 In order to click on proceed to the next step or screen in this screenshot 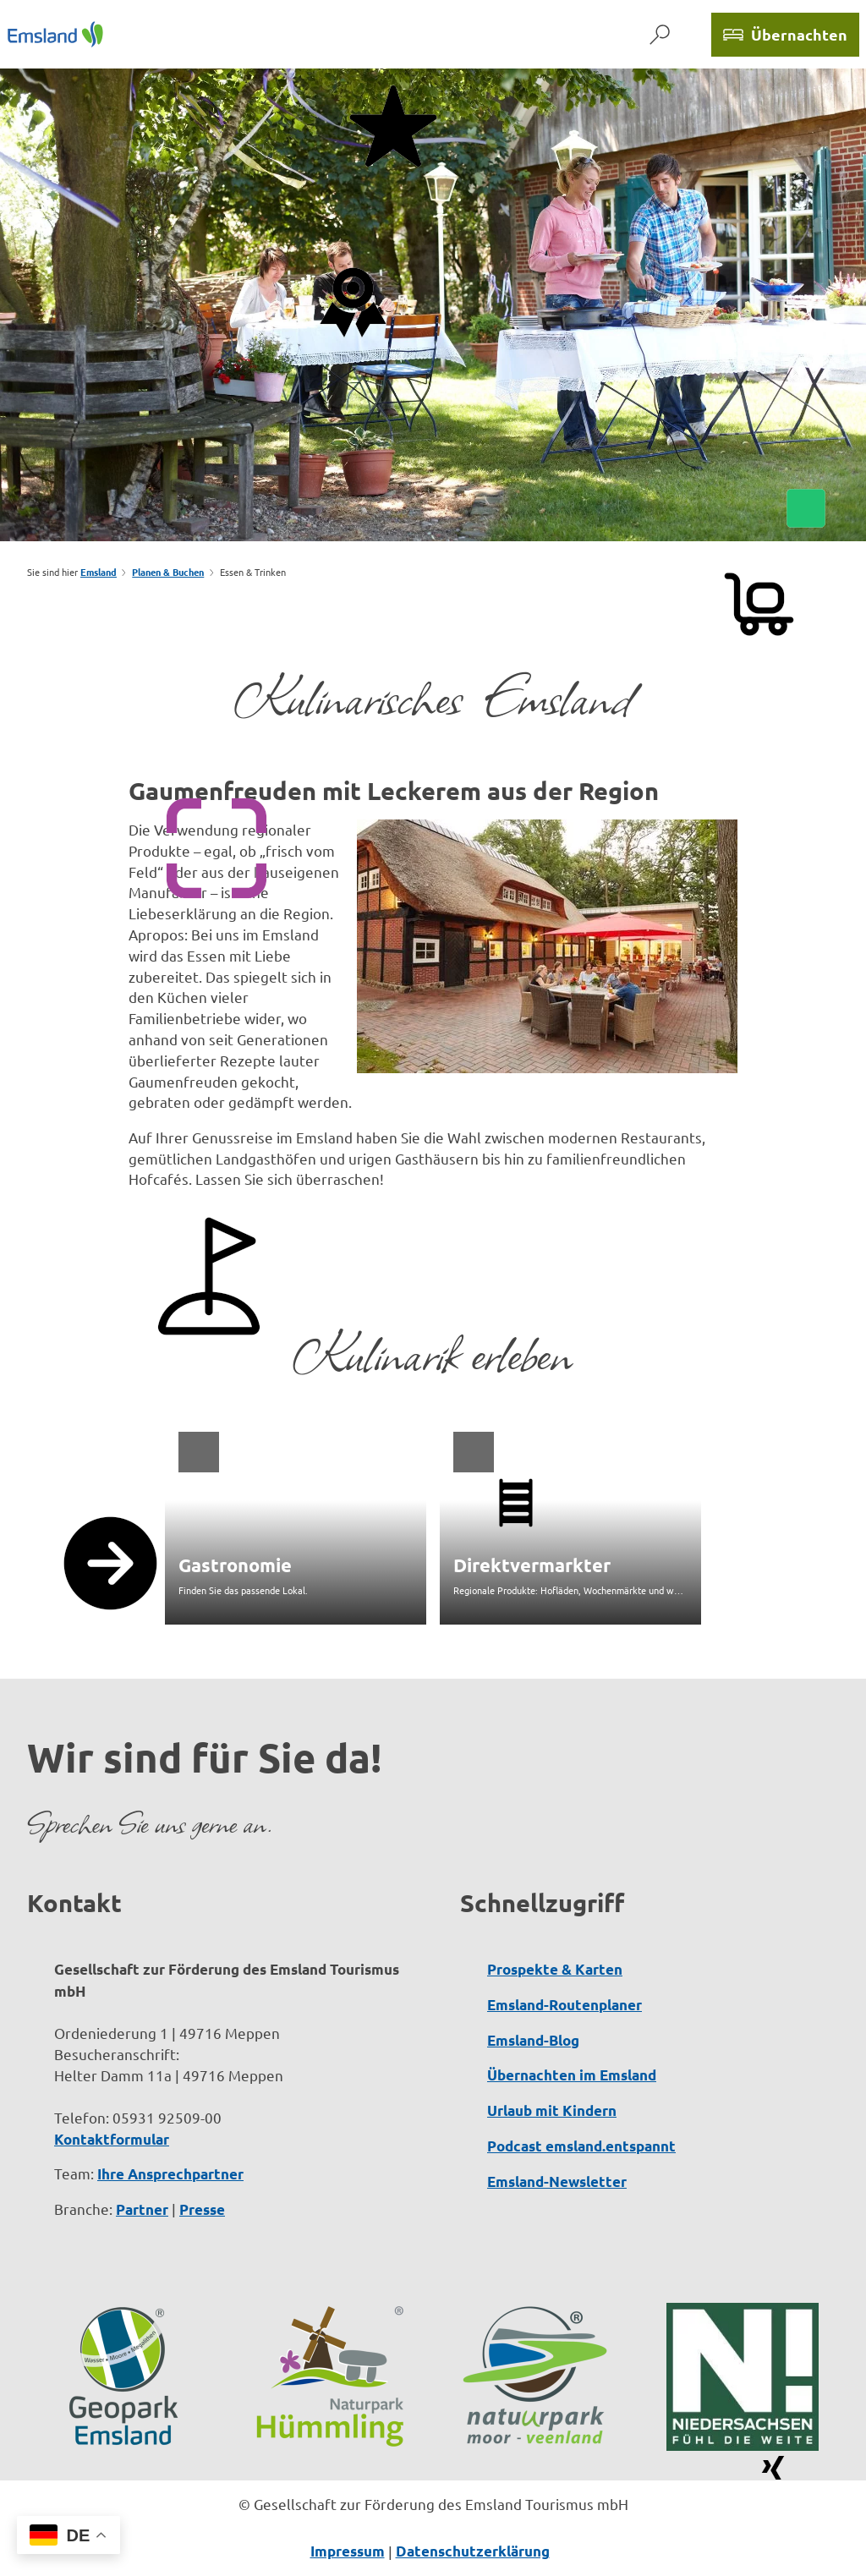, I will do `click(110, 1563)`.